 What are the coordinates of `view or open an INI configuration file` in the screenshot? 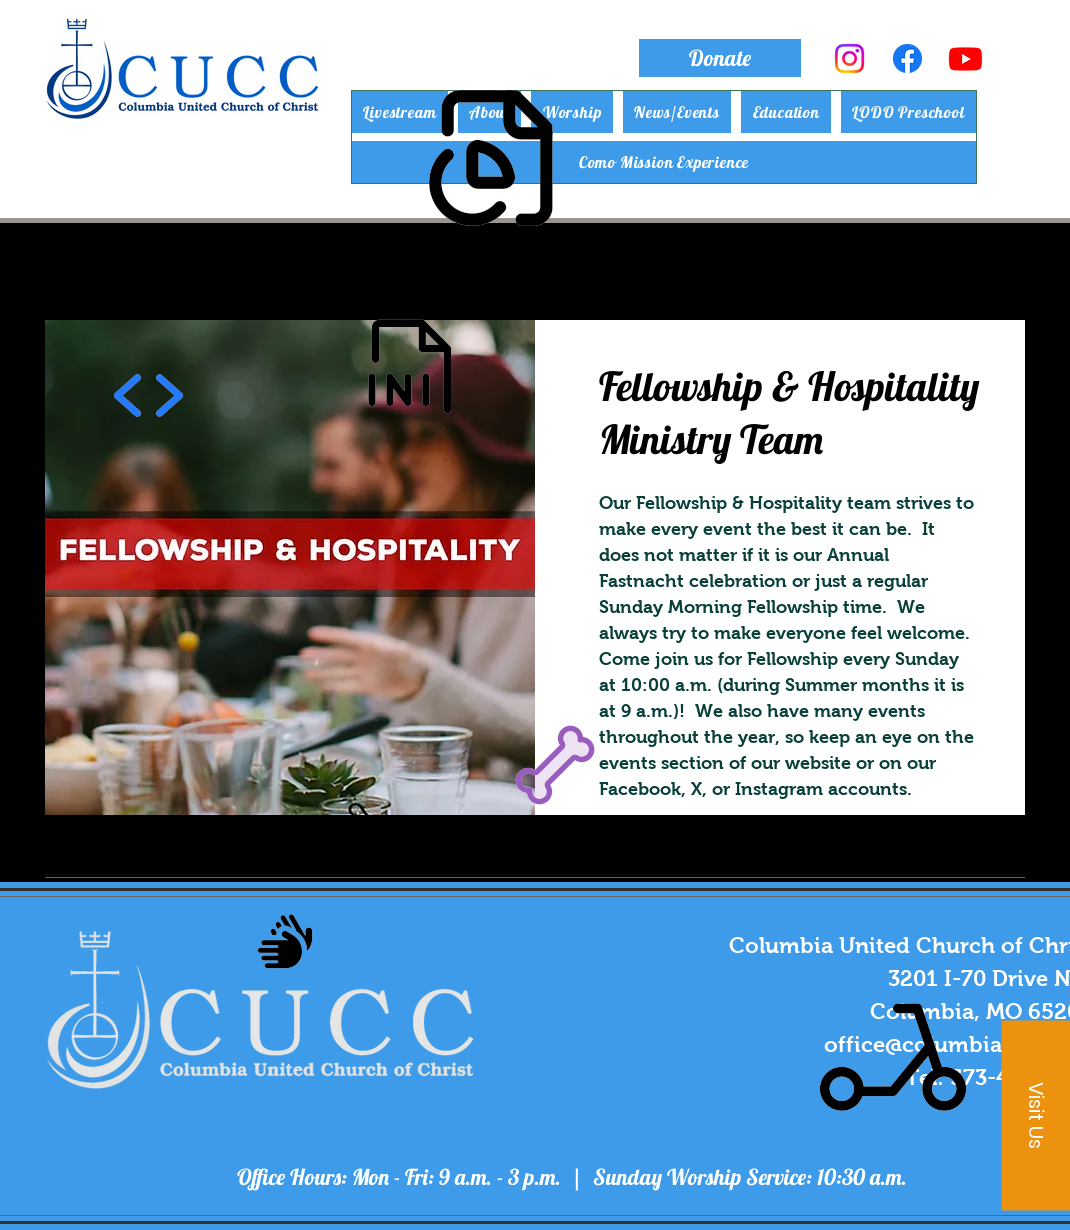 It's located at (411, 366).